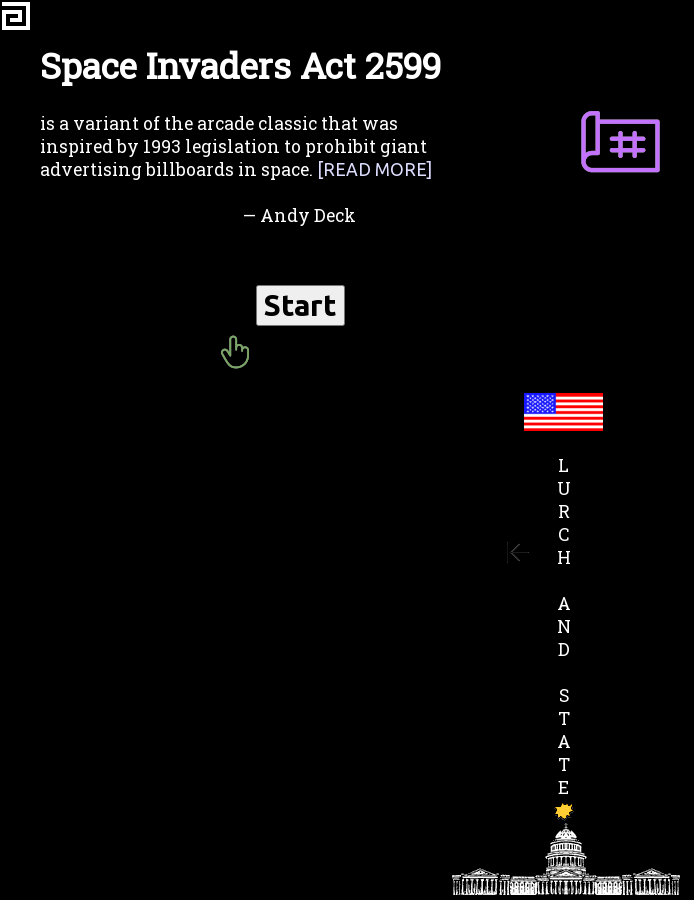 The image size is (694, 900). I want to click on navigate to the beginning or first item, so click(517, 552).